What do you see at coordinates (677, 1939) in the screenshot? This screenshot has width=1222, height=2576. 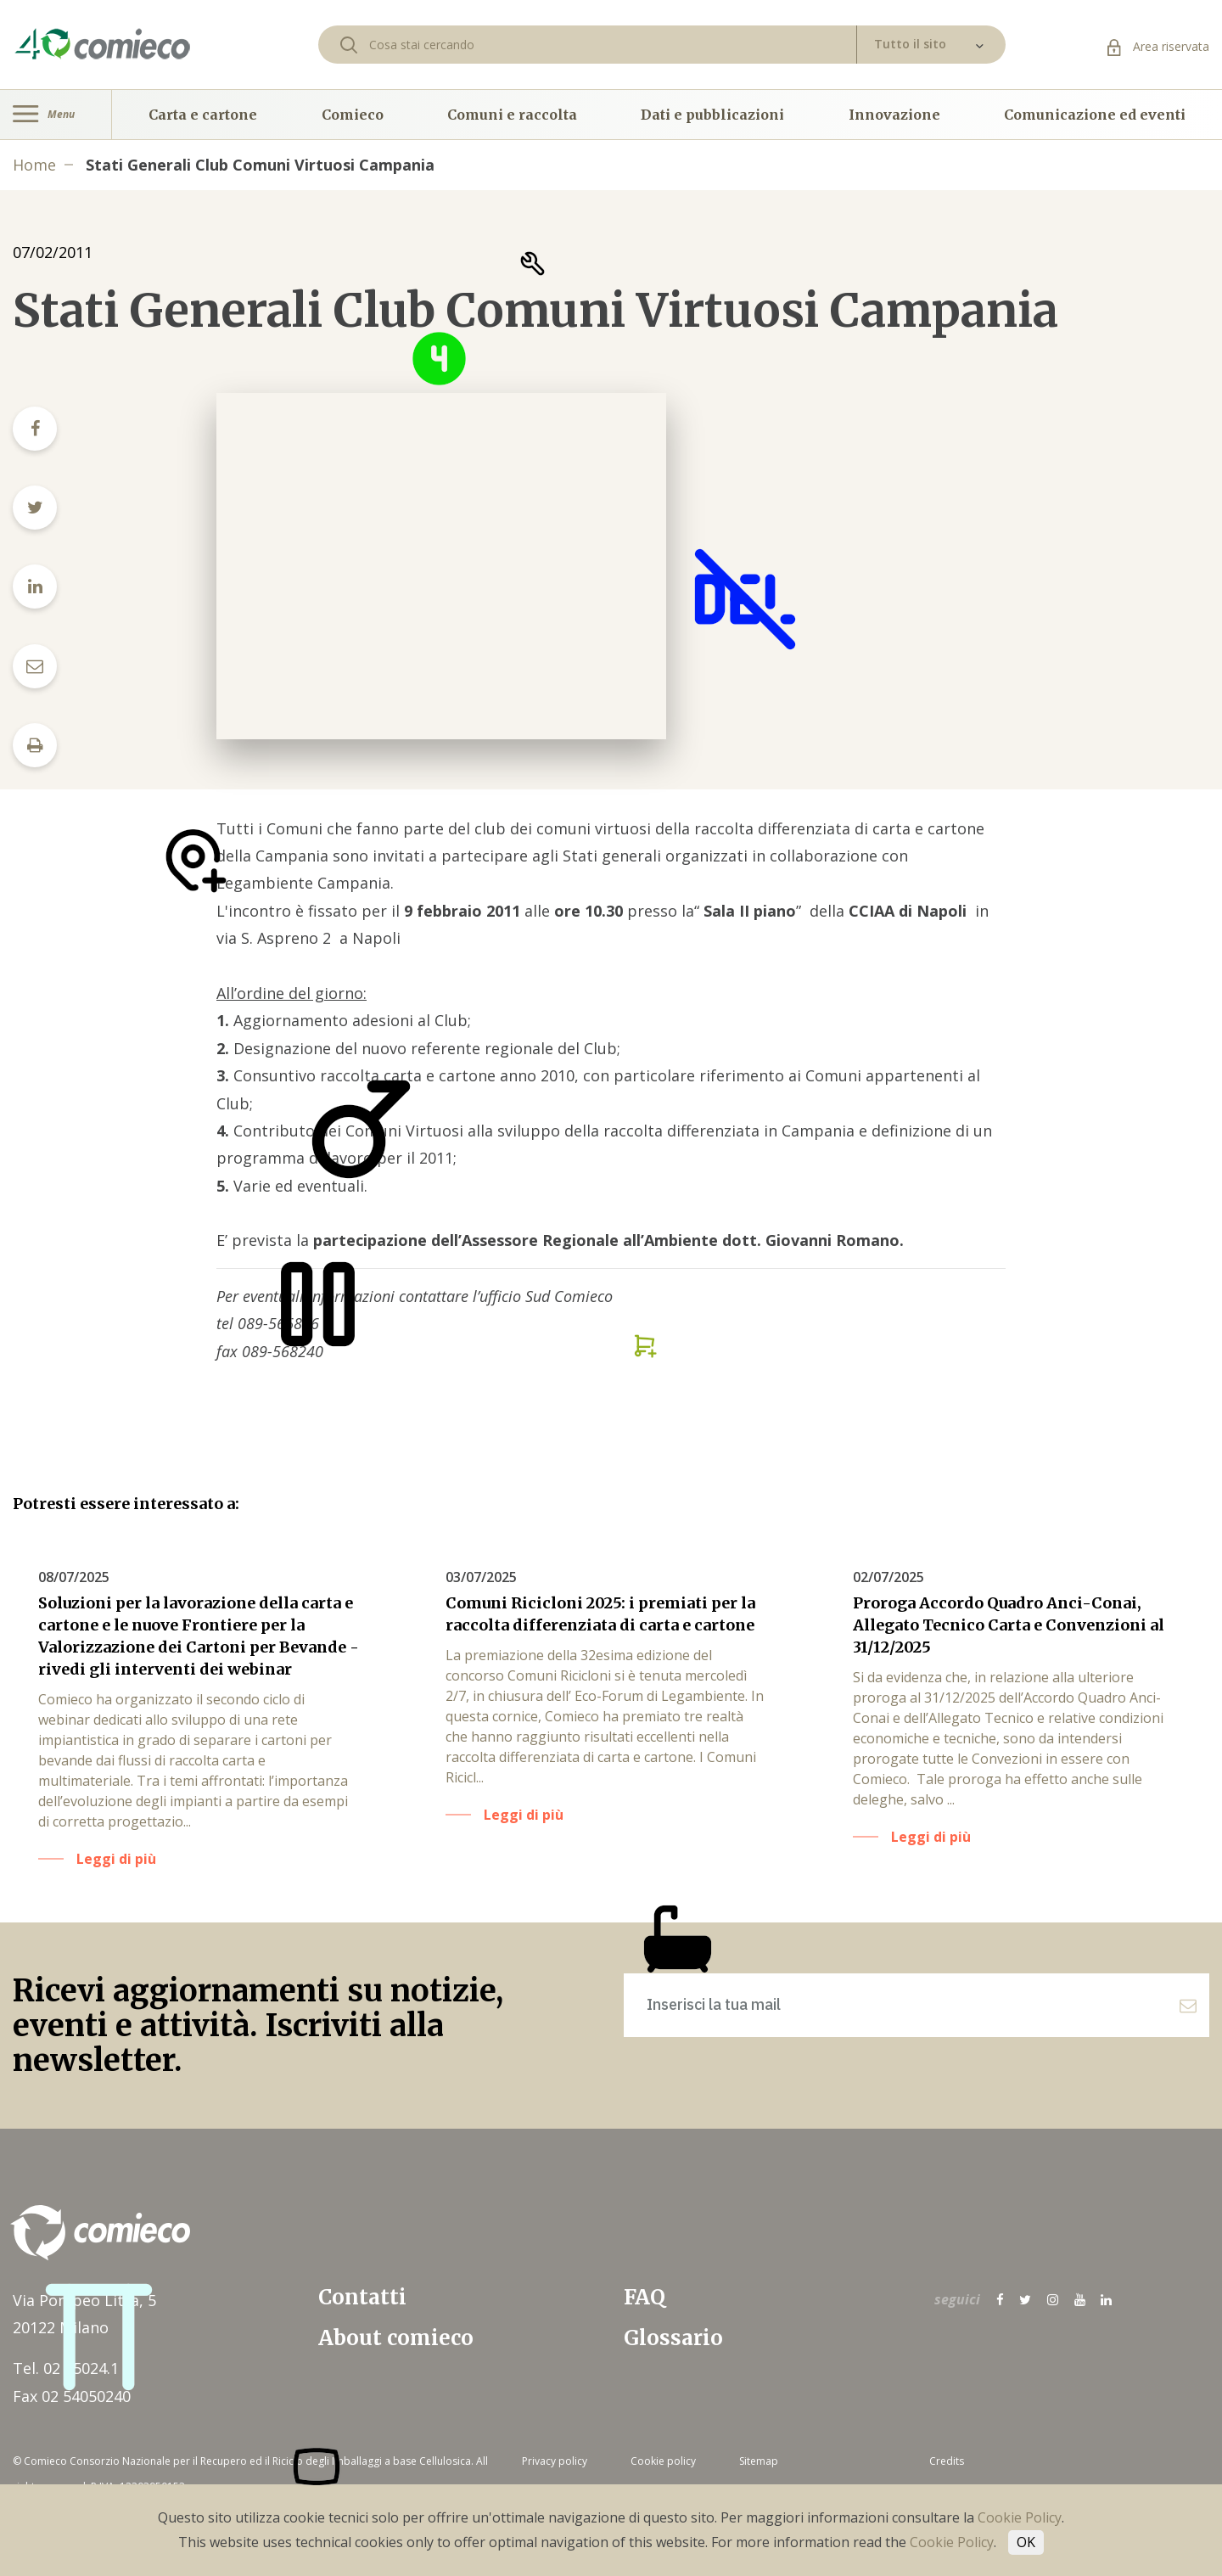 I see `indicates bathroom amenity available` at bounding box center [677, 1939].